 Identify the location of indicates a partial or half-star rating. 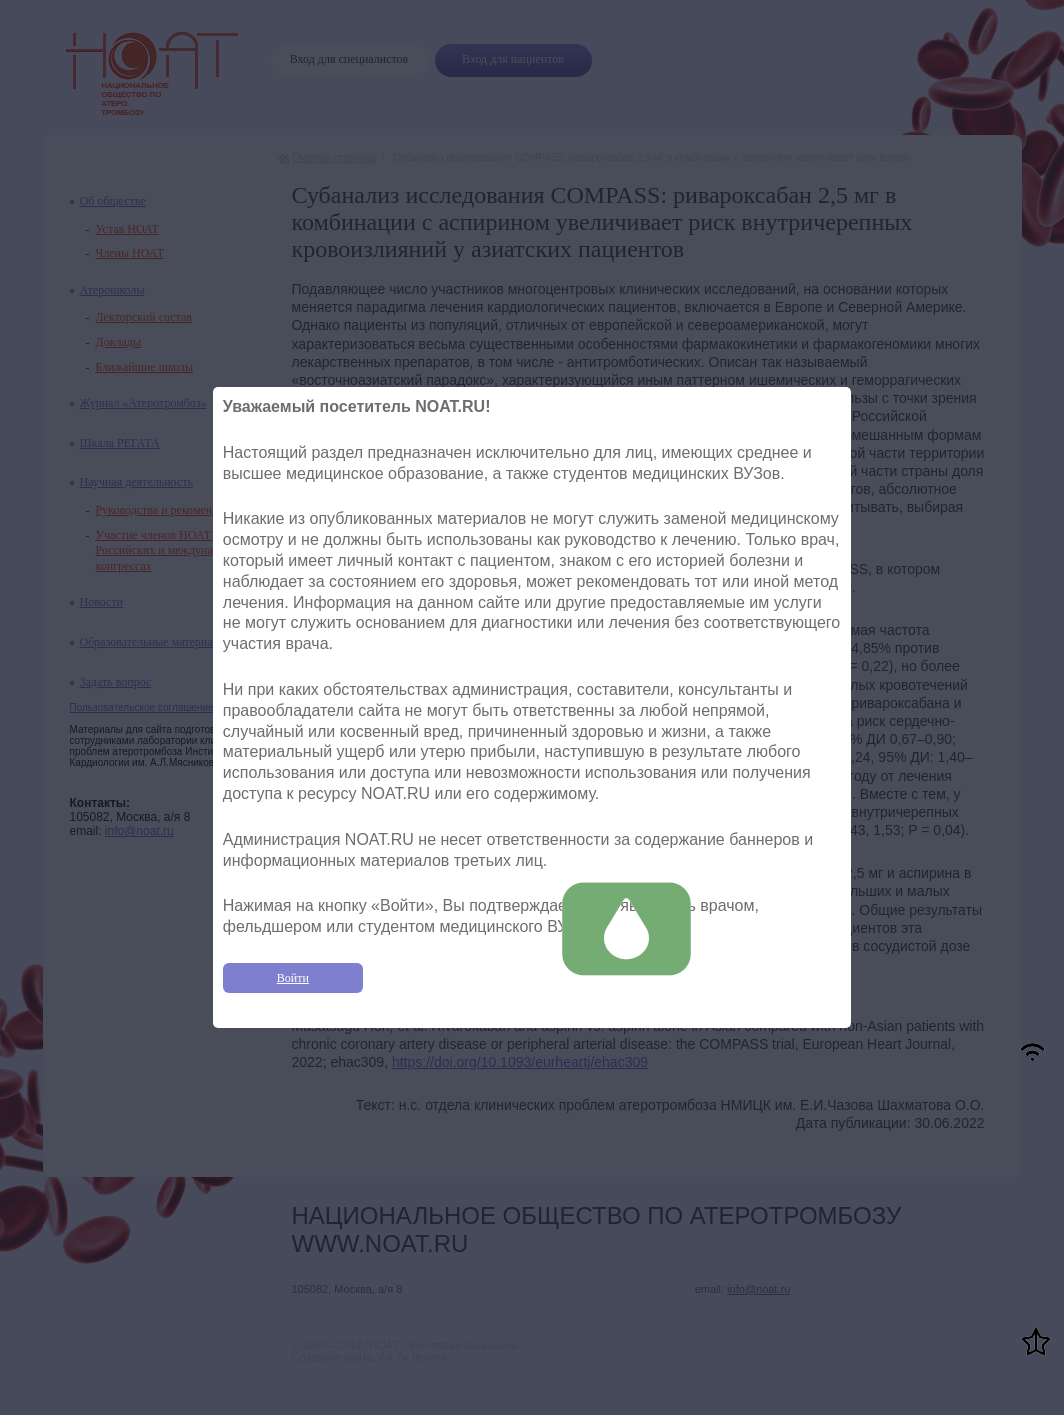
(1036, 1343).